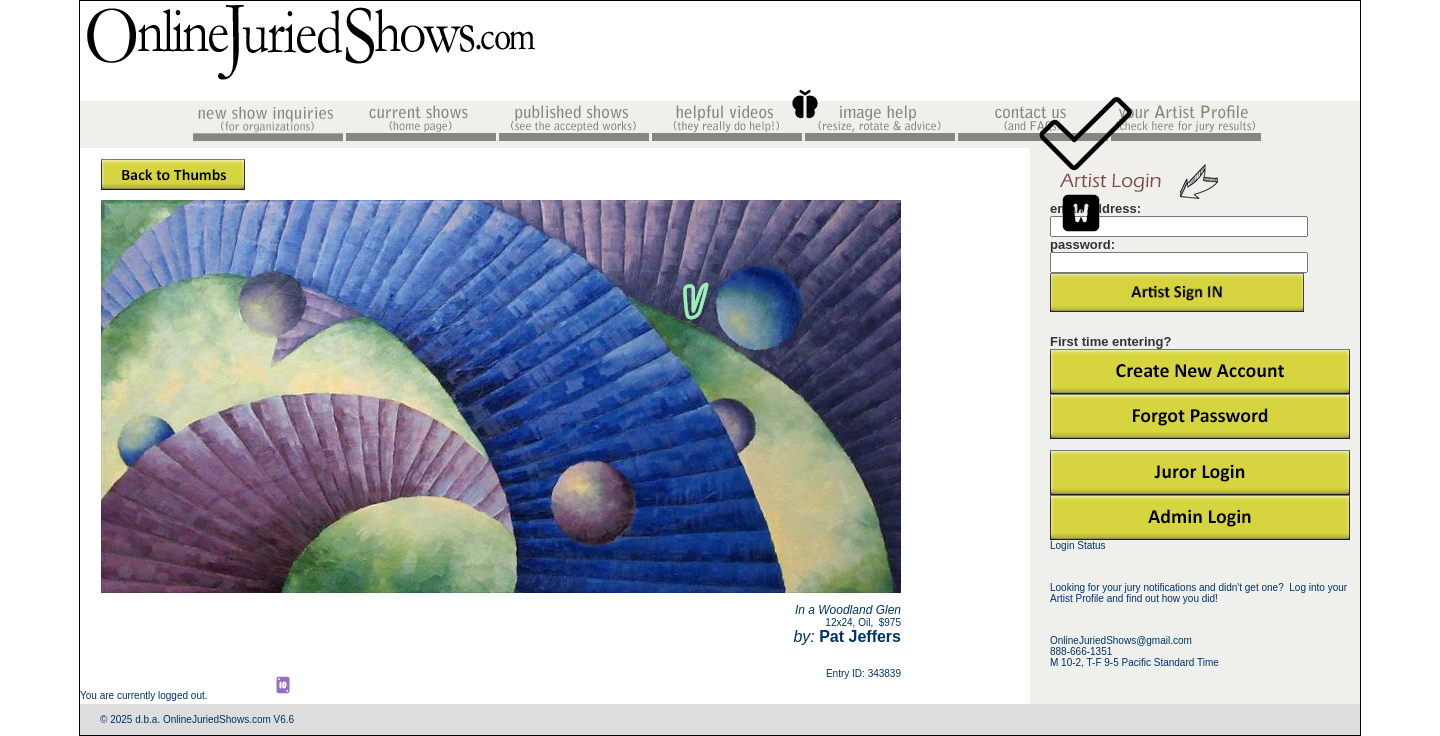 This screenshot has height=736, width=1440. What do you see at coordinates (1081, 213) in the screenshot?
I see `open Wikipedia or wiki-related content` at bounding box center [1081, 213].